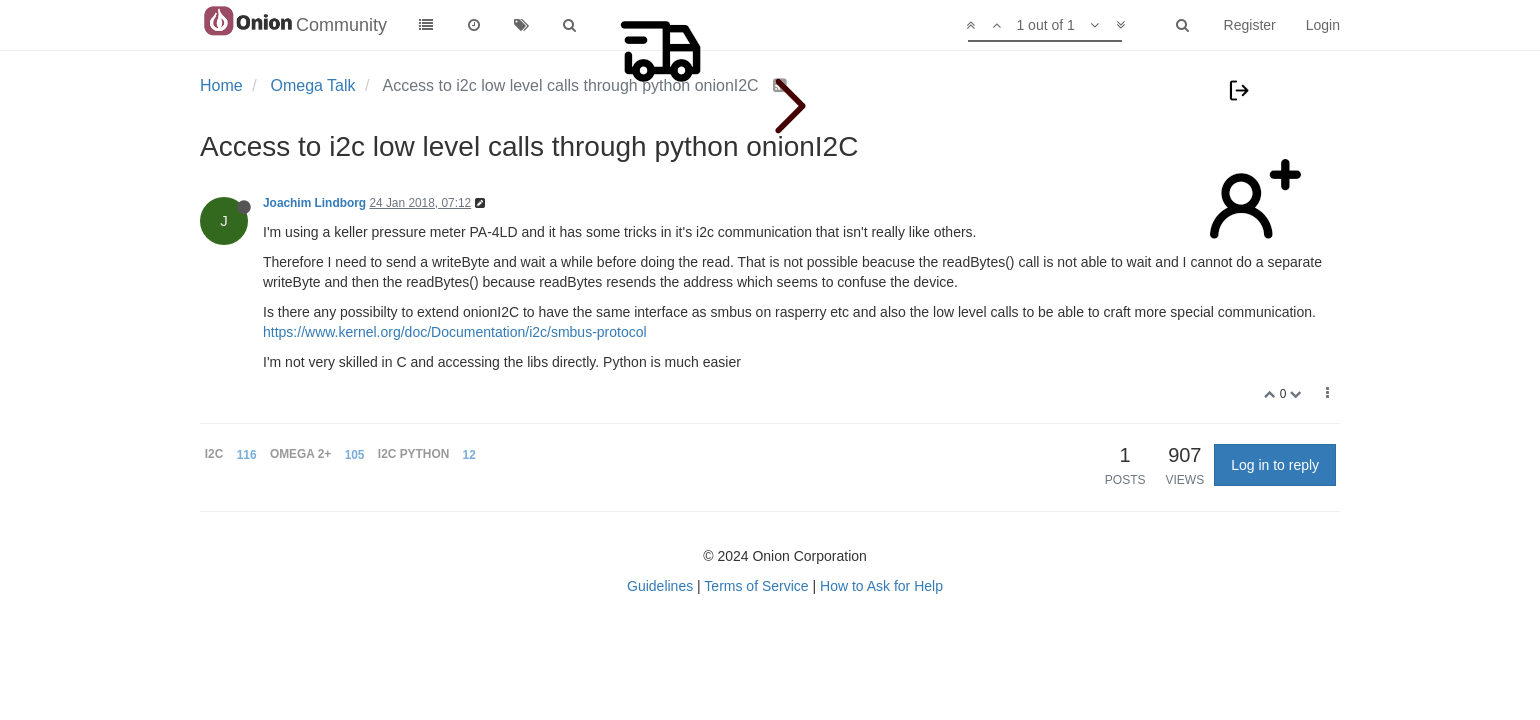 The height and width of the screenshot is (720, 1540). What do you see at coordinates (789, 106) in the screenshot?
I see `navigate to the next item or page` at bounding box center [789, 106].